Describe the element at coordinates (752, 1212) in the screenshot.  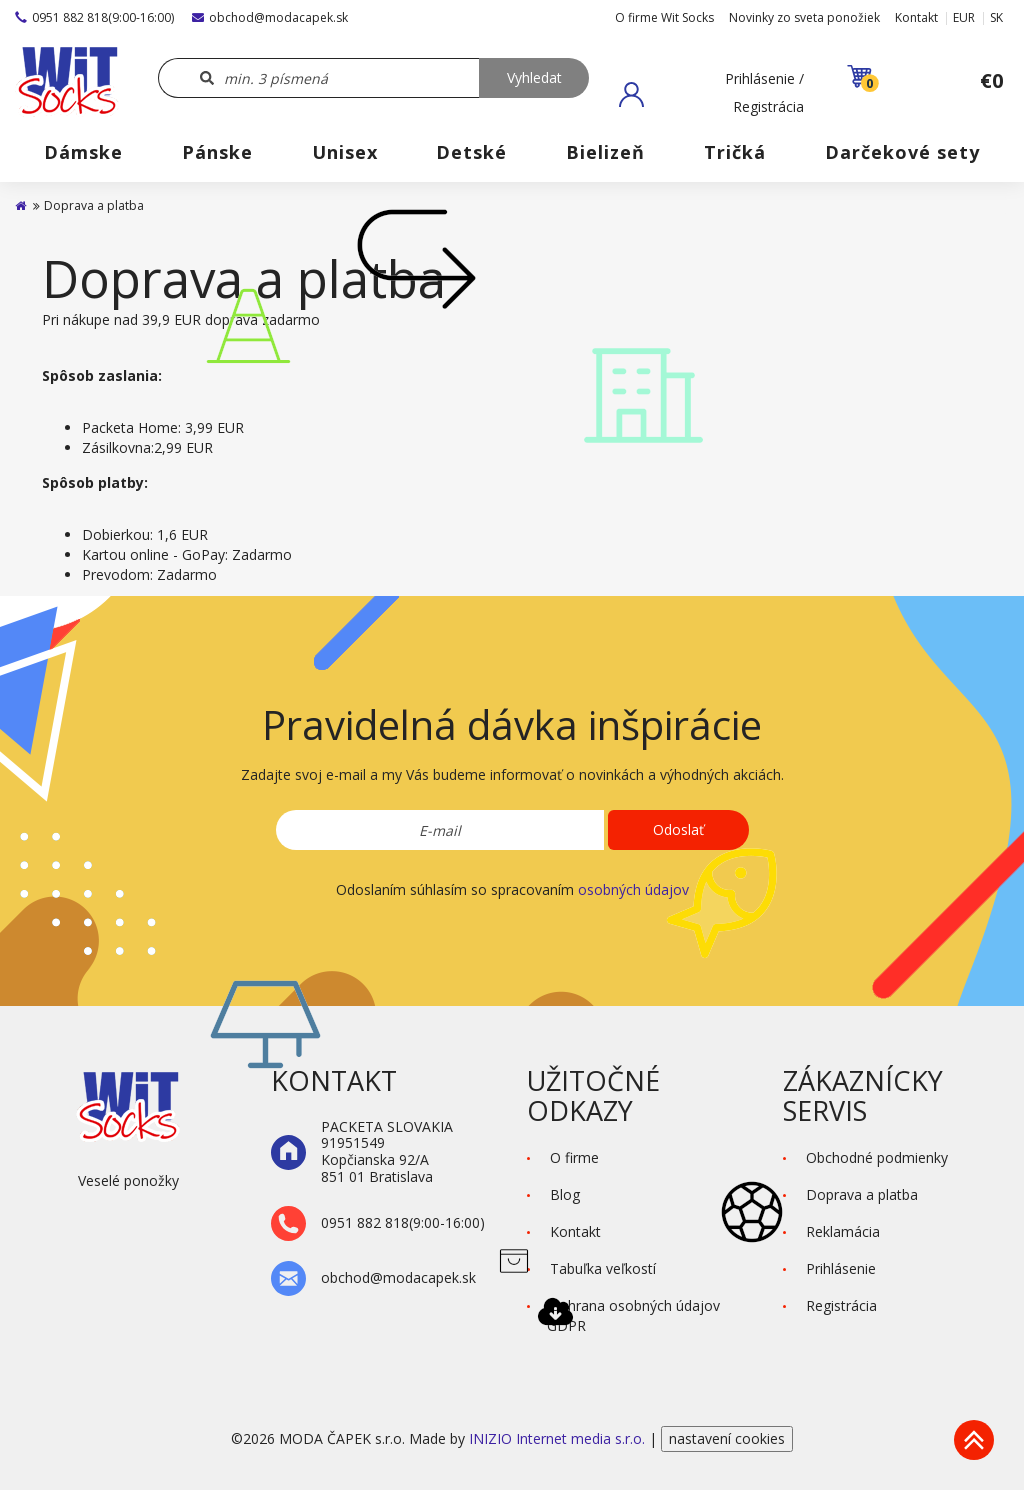
I see `access sports or soccer-related content` at that location.